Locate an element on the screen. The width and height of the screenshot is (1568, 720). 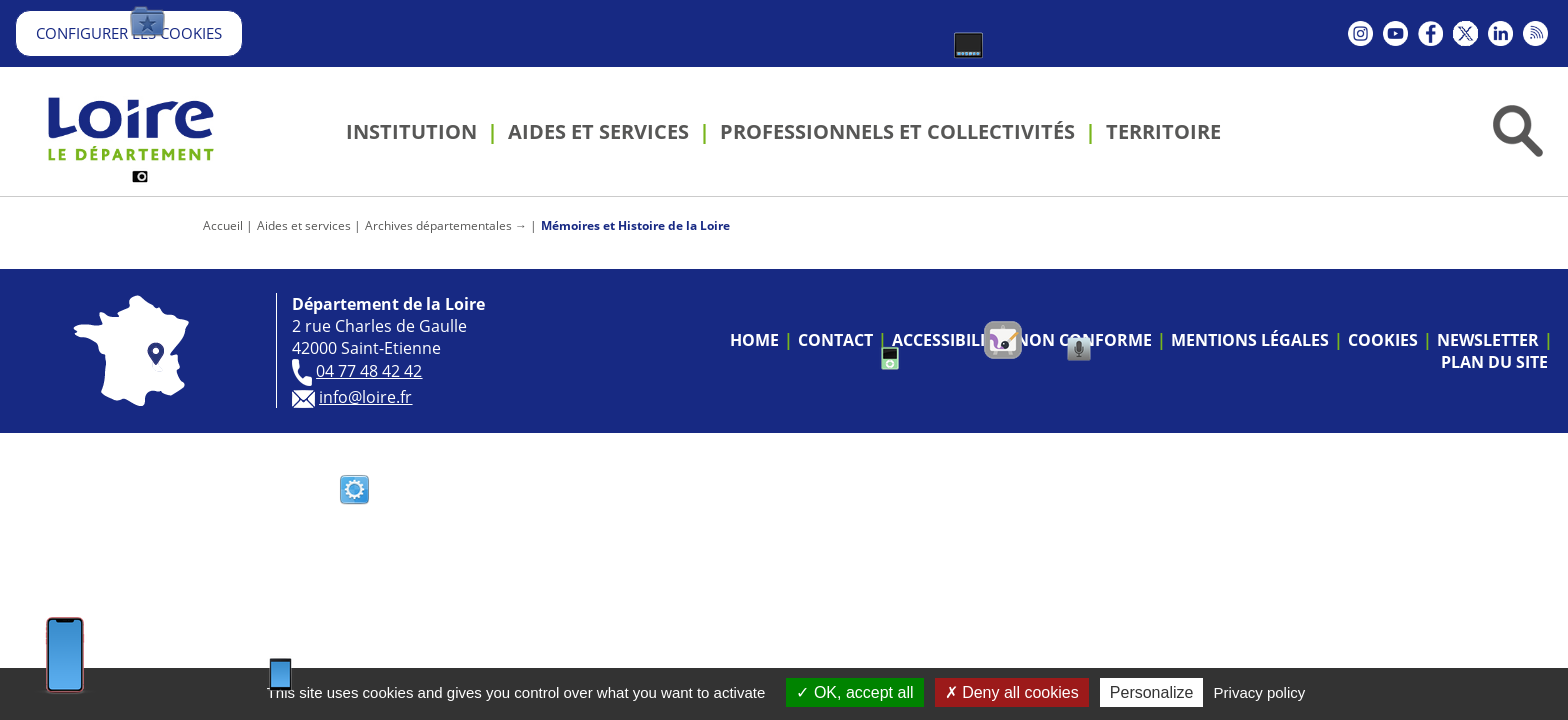
ipod shuffle device in sidebar is located at coordinates (140, 176).